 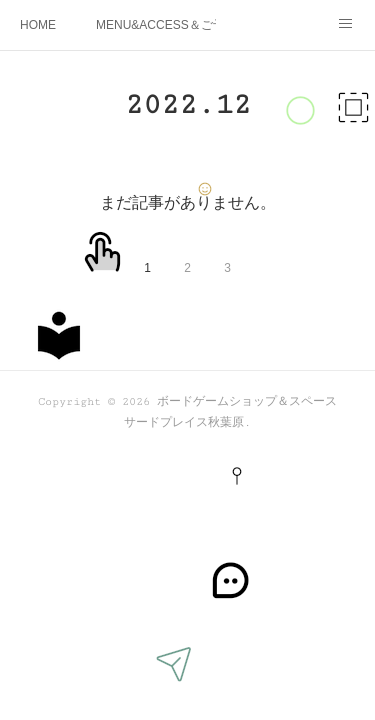 What do you see at coordinates (300, 110) in the screenshot?
I see `unselected radio button or checkbox option` at bounding box center [300, 110].